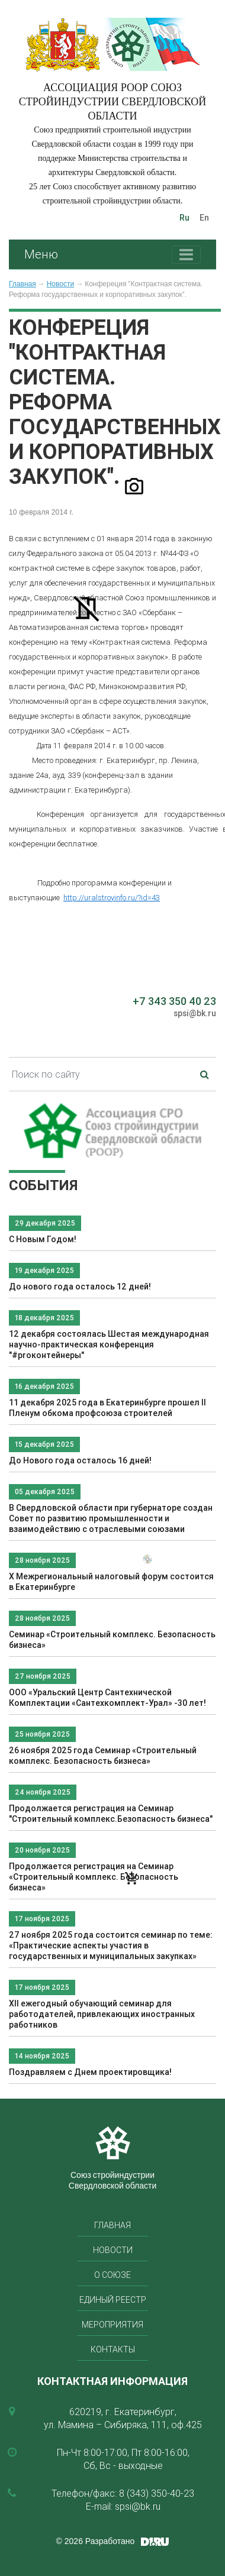 The image size is (225, 2576). I want to click on meeting room unavailable, so click(87, 608).